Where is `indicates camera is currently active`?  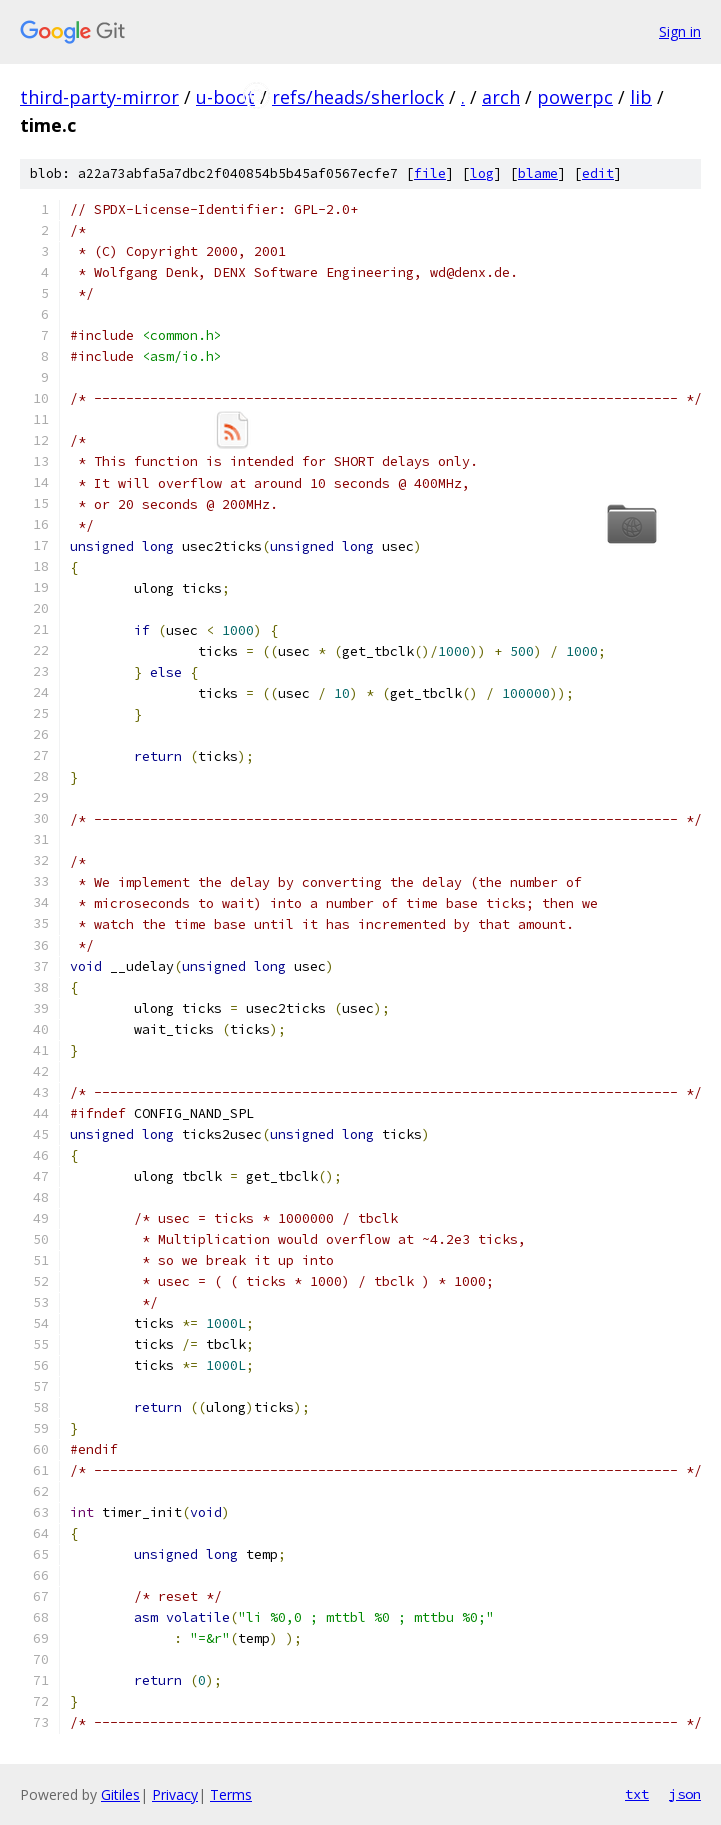 indicates camera is currently active is located at coordinates (256, 95).